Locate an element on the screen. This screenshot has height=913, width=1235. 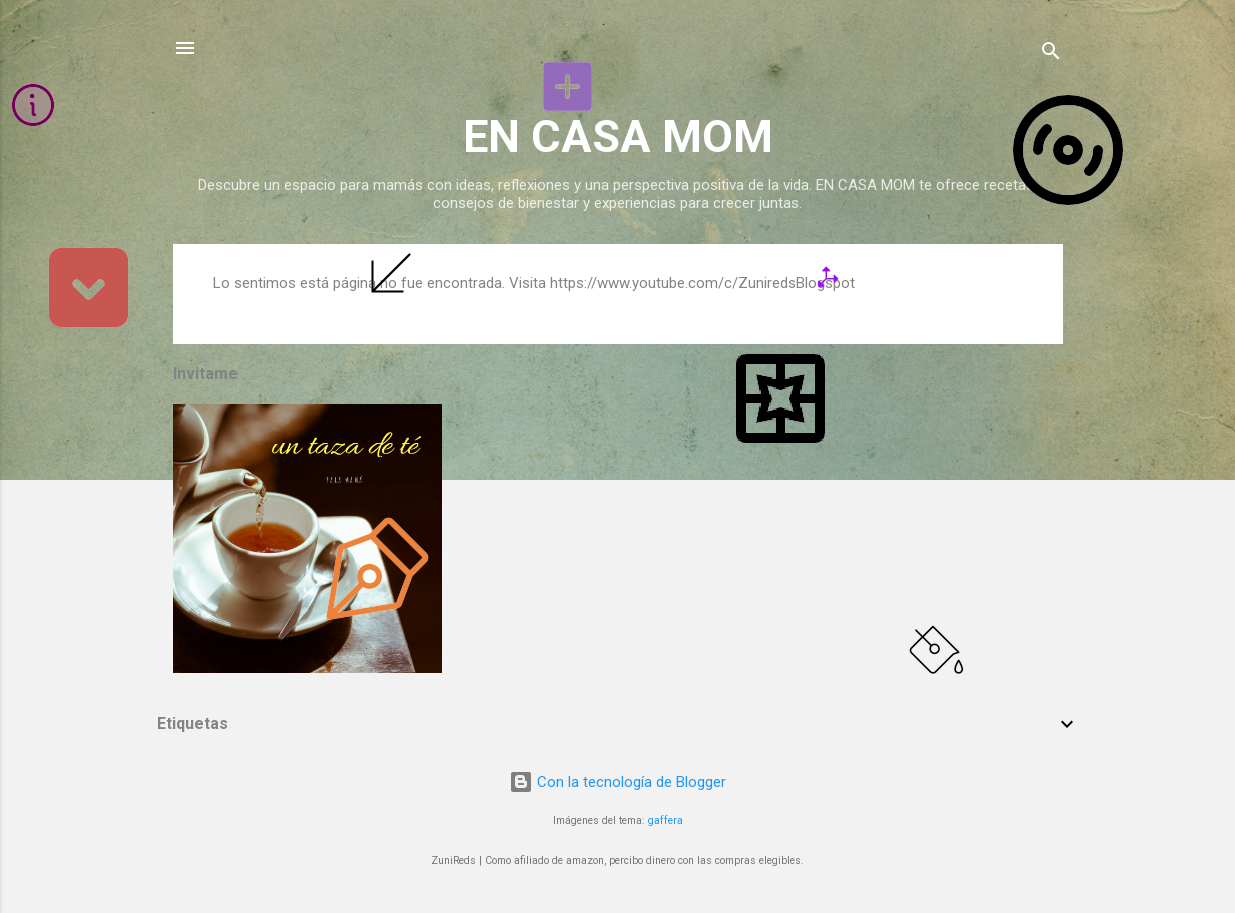
expand dropdown menu or content is located at coordinates (88, 287).